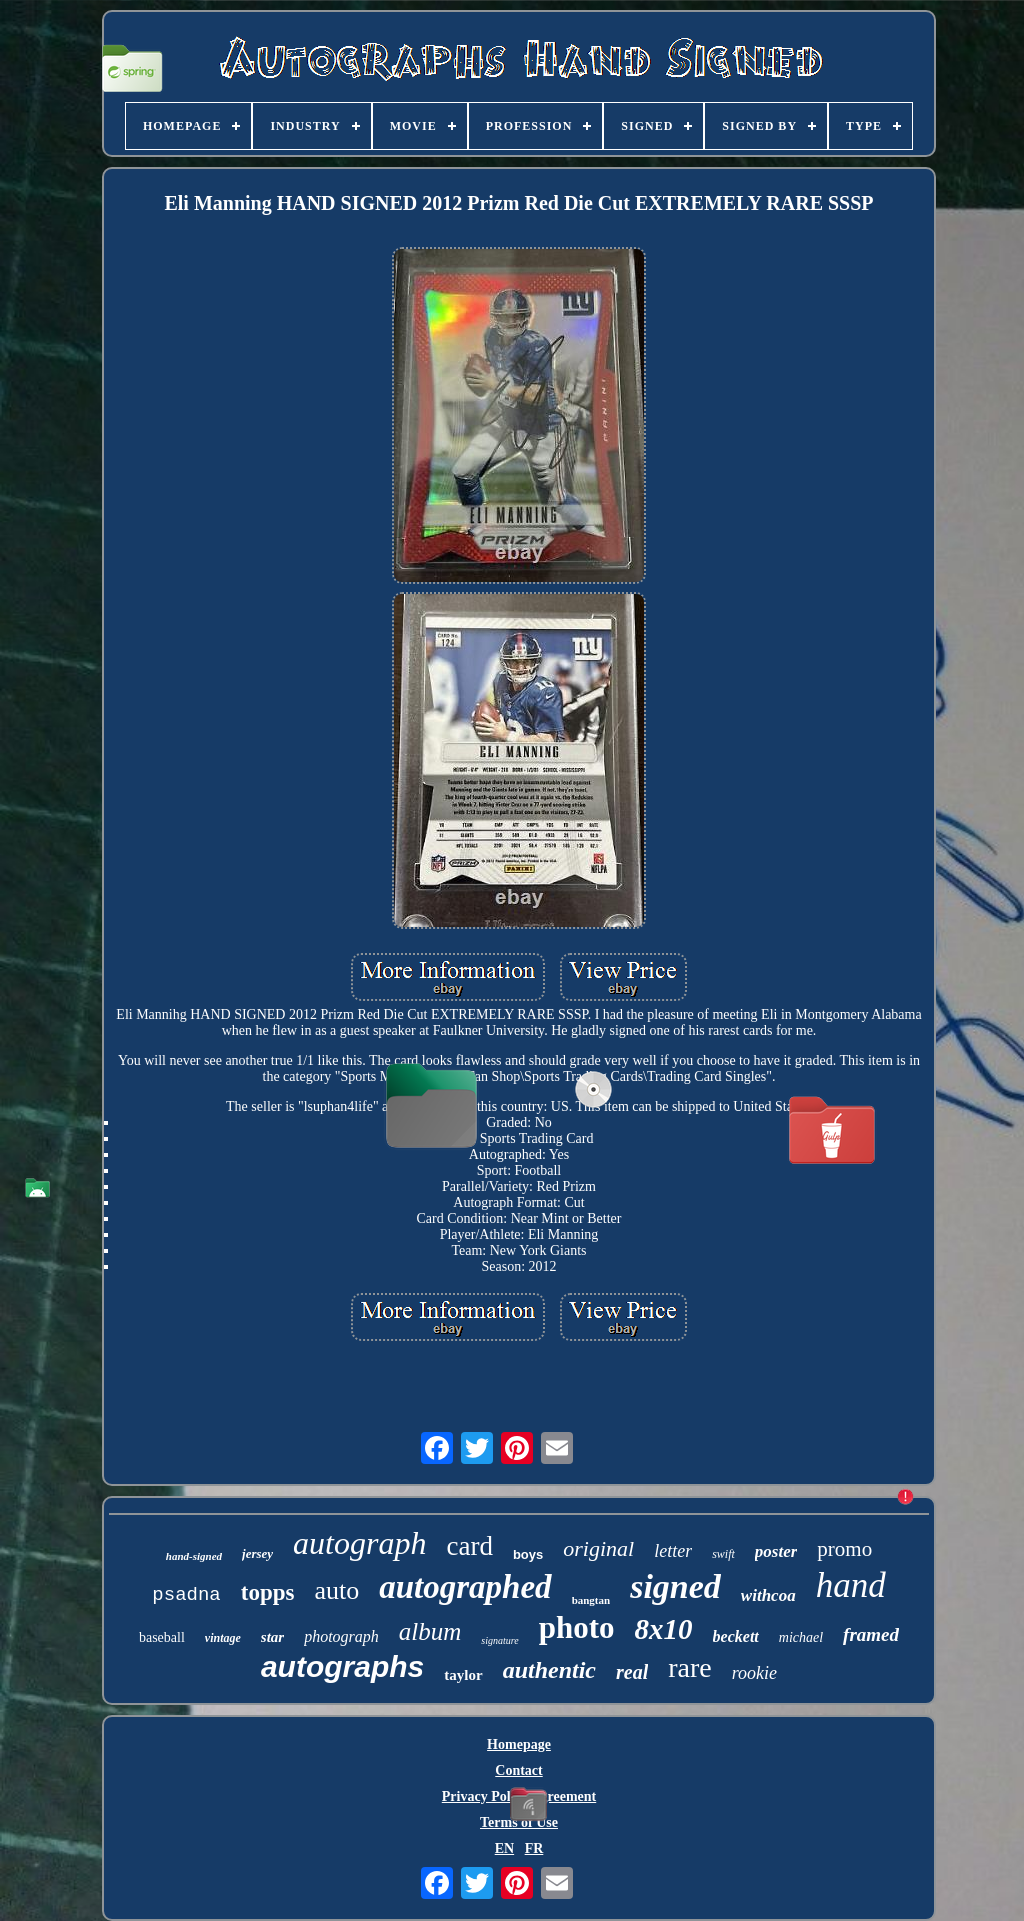  What do you see at coordinates (132, 70) in the screenshot?
I see `open folder containing Spring framework project files` at bounding box center [132, 70].